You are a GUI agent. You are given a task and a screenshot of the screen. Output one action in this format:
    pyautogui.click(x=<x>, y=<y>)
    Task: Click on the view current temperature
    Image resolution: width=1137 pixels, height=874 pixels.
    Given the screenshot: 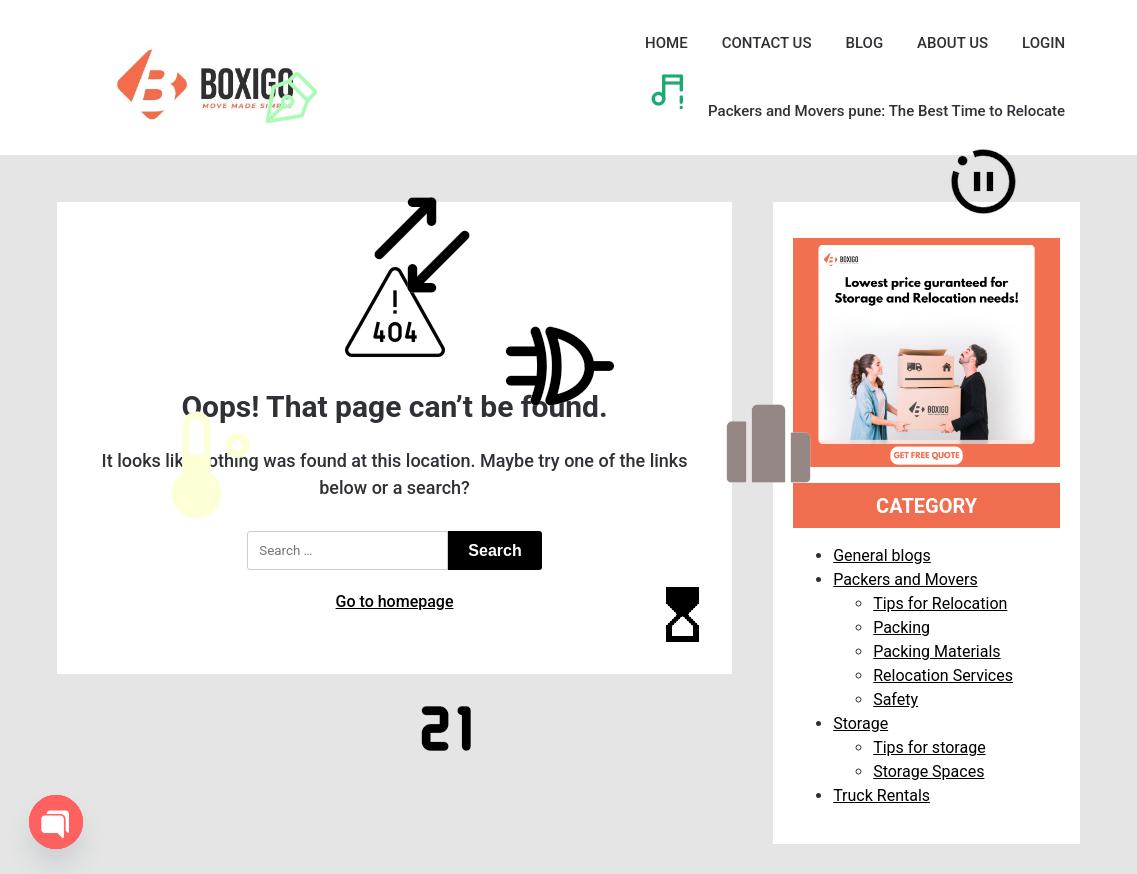 What is the action you would take?
    pyautogui.click(x=200, y=465)
    